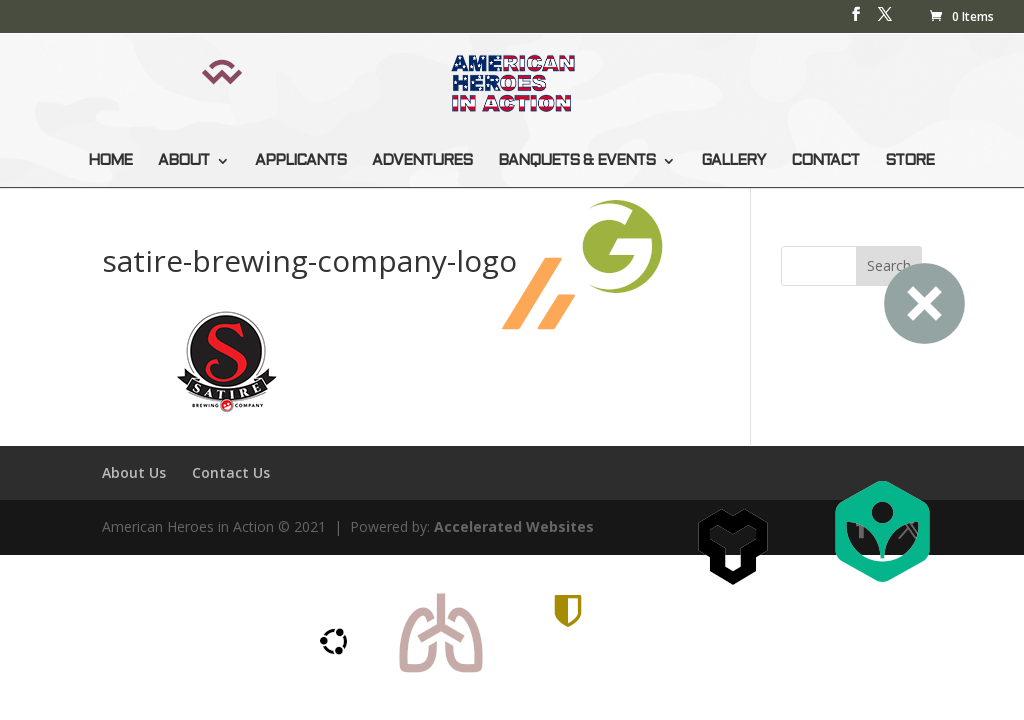 Image resolution: width=1024 pixels, height=720 pixels. What do you see at coordinates (568, 611) in the screenshot?
I see `open bitwarden password manager` at bounding box center [568, 611].